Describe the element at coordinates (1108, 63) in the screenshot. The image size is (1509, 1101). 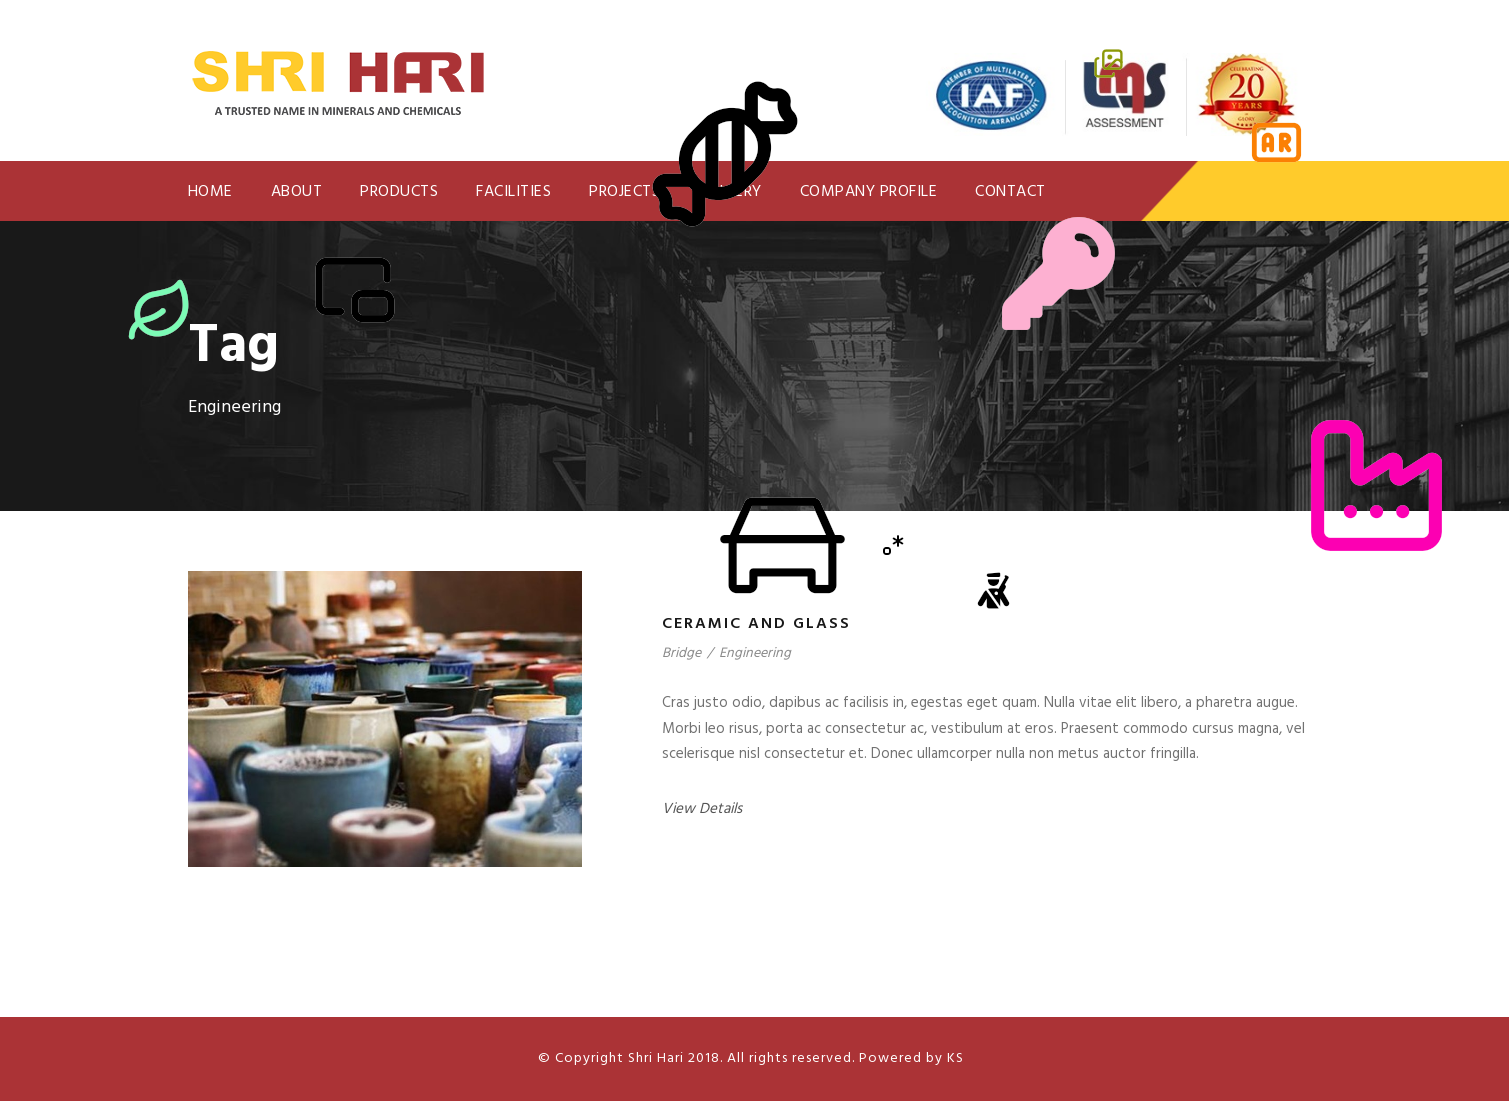
I see `view photo gallery` at that location.